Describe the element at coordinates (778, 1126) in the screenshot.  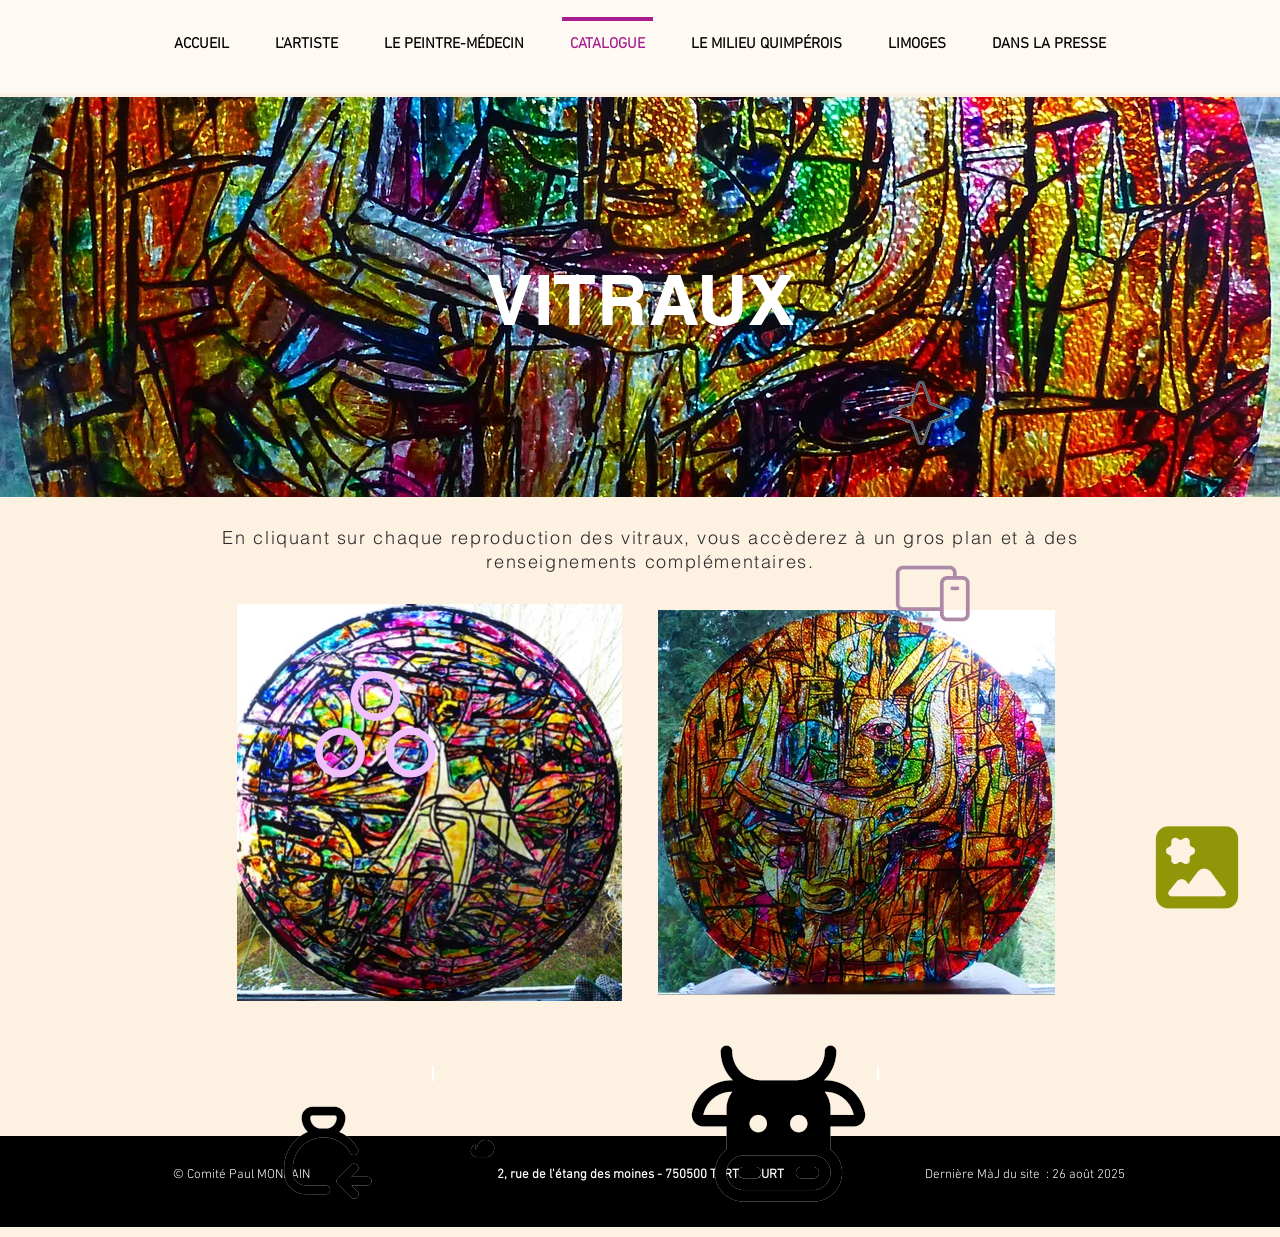
I see `indicates dairy or farm-related content` at that location.